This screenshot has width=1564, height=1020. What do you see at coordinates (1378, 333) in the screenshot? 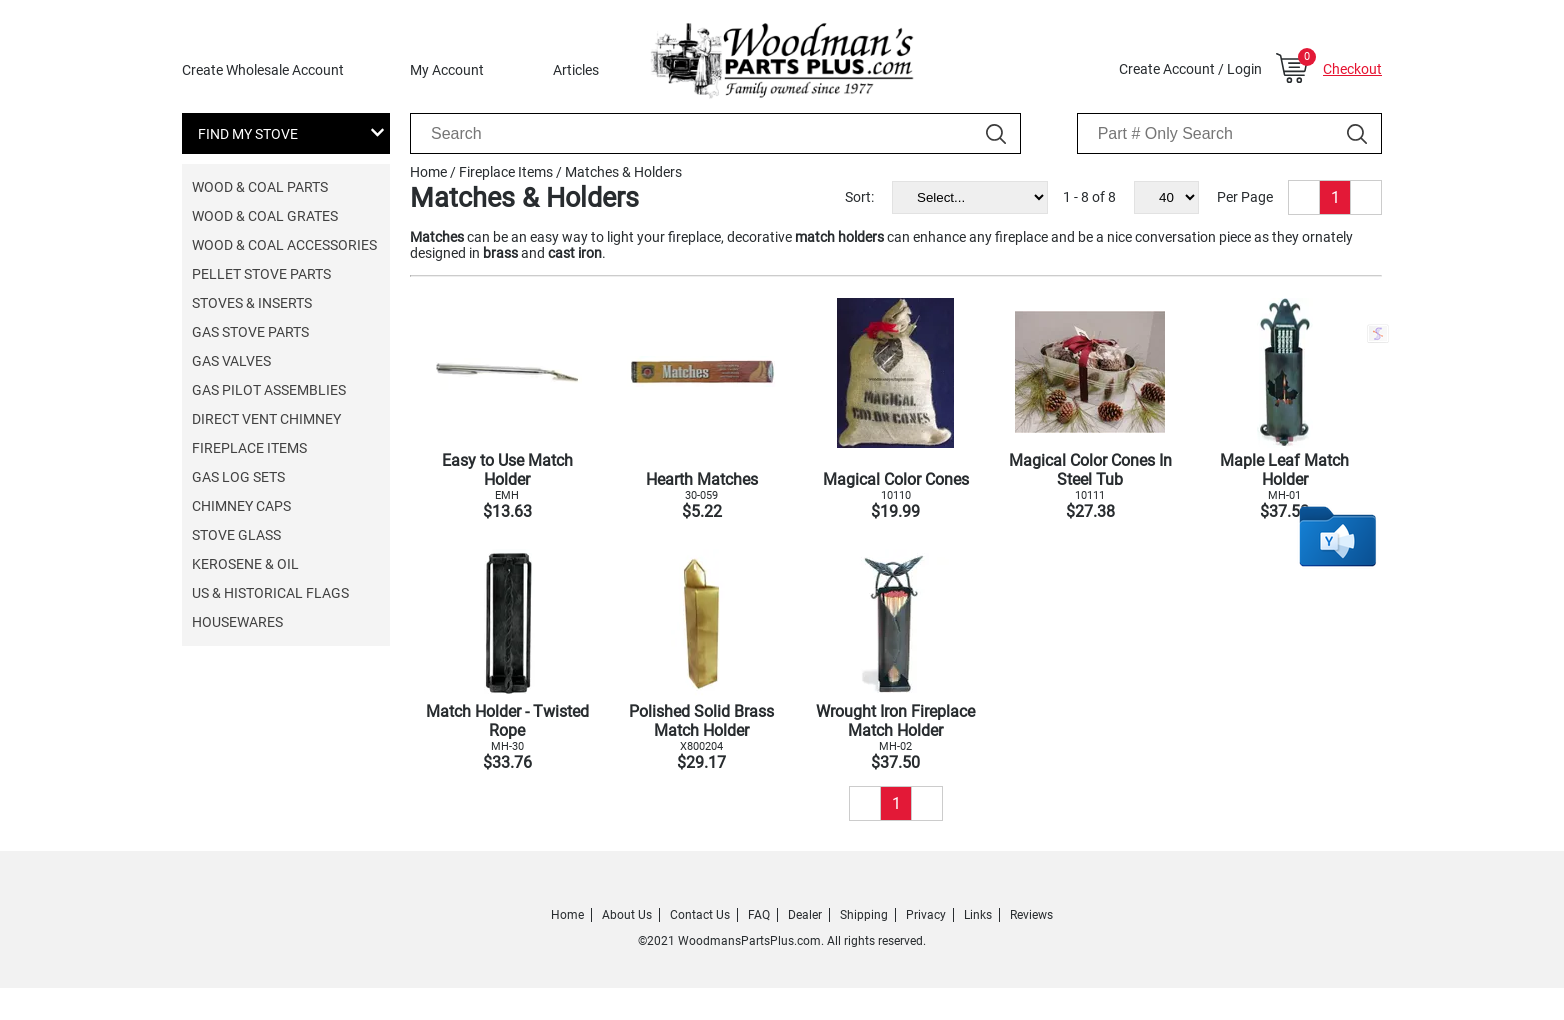
I see `an SVG vector image file` at bounding box center [1378, 333].